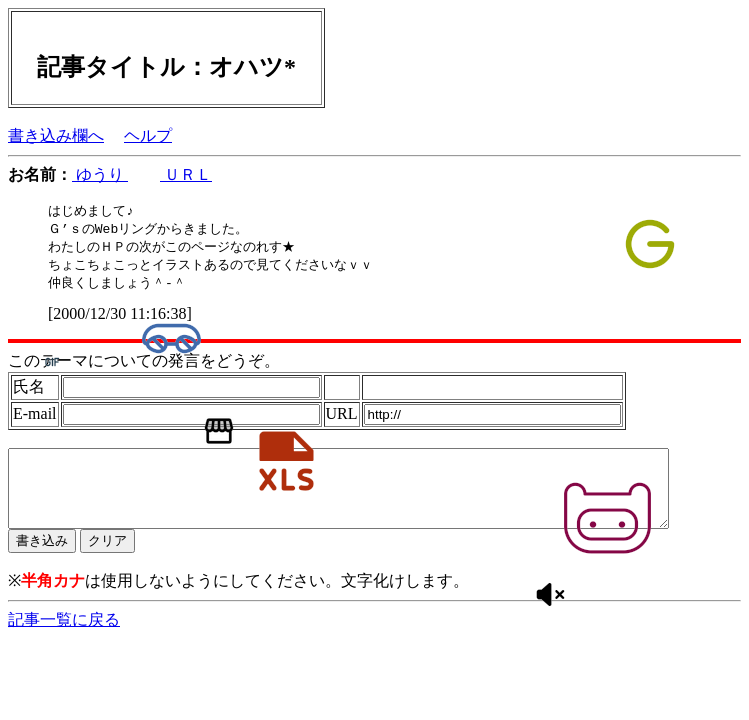 Image resolution: width=749 pixels, height=720 pixels. Describe the element at coordinates (171, 338) in the screenshot. I see `access swimming or diving activity settings` at that location.